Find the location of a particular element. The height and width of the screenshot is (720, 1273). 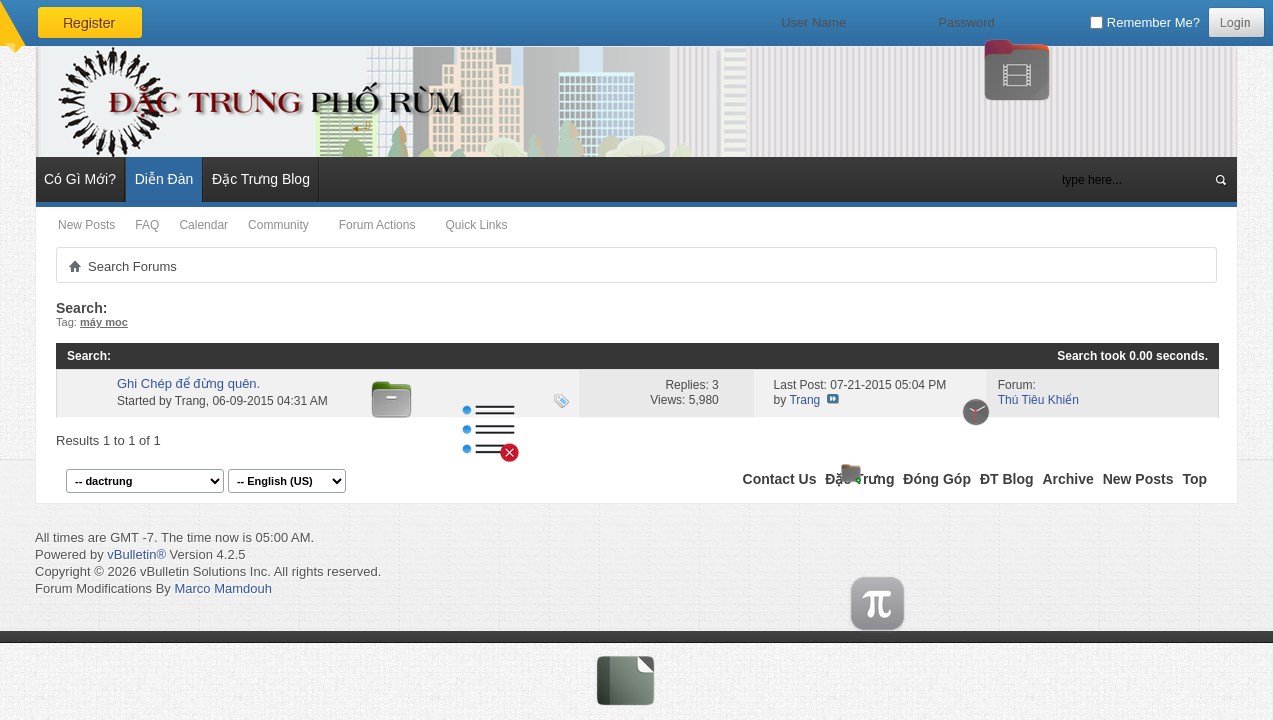

open your videos folder is located at coordinates (1017, 70).